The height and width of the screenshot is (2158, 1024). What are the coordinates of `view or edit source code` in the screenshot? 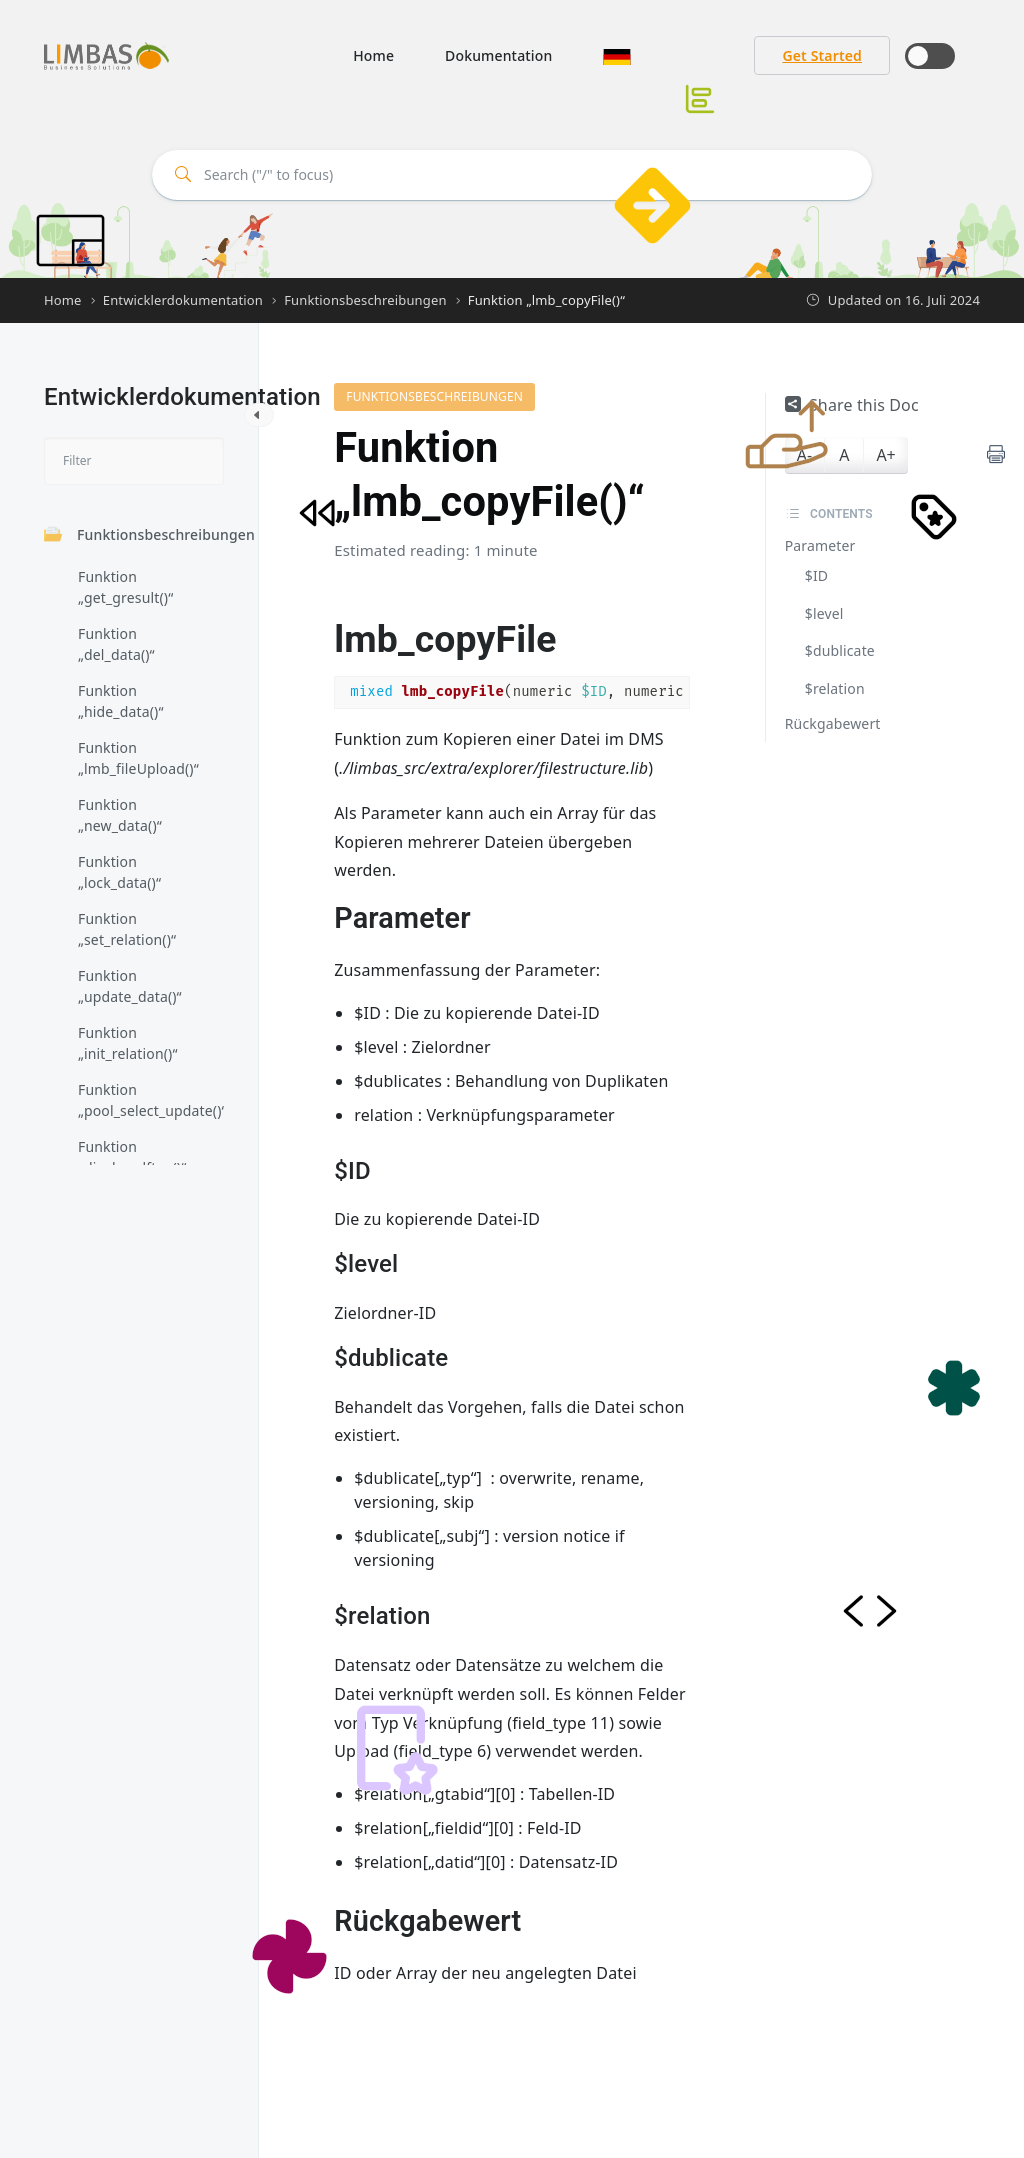 It's located at (870, 1611).